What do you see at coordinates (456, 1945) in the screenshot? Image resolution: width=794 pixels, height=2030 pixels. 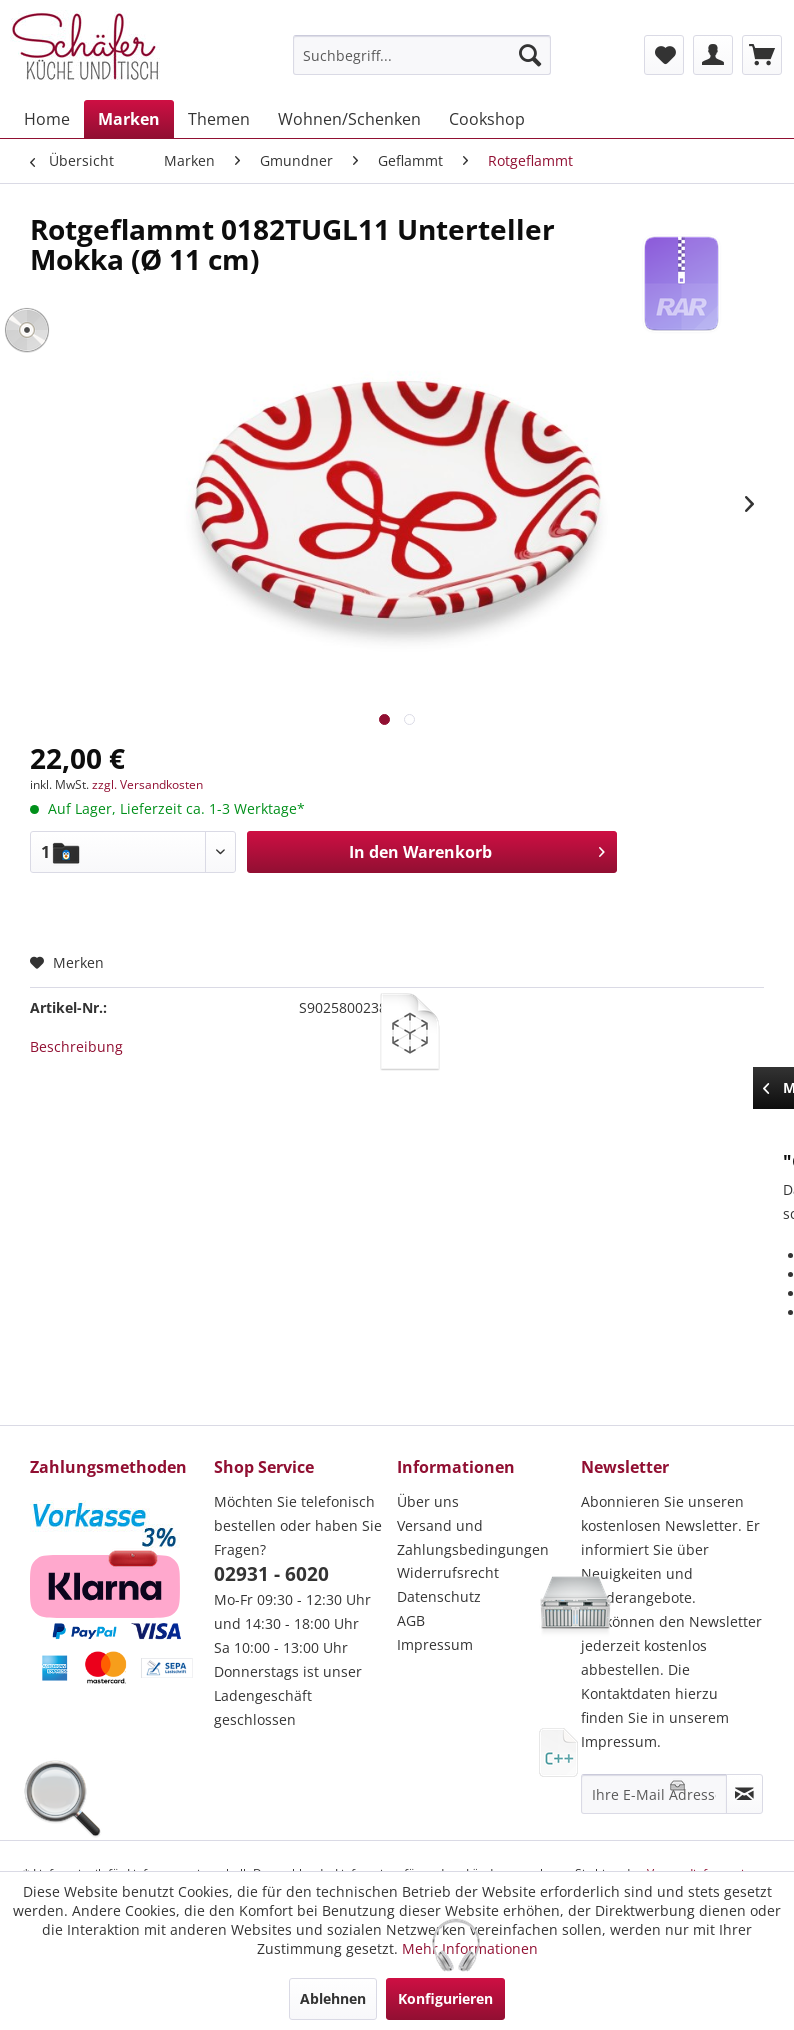 I see `bluetooth headphones connected` at bounding box center [456, 1945].